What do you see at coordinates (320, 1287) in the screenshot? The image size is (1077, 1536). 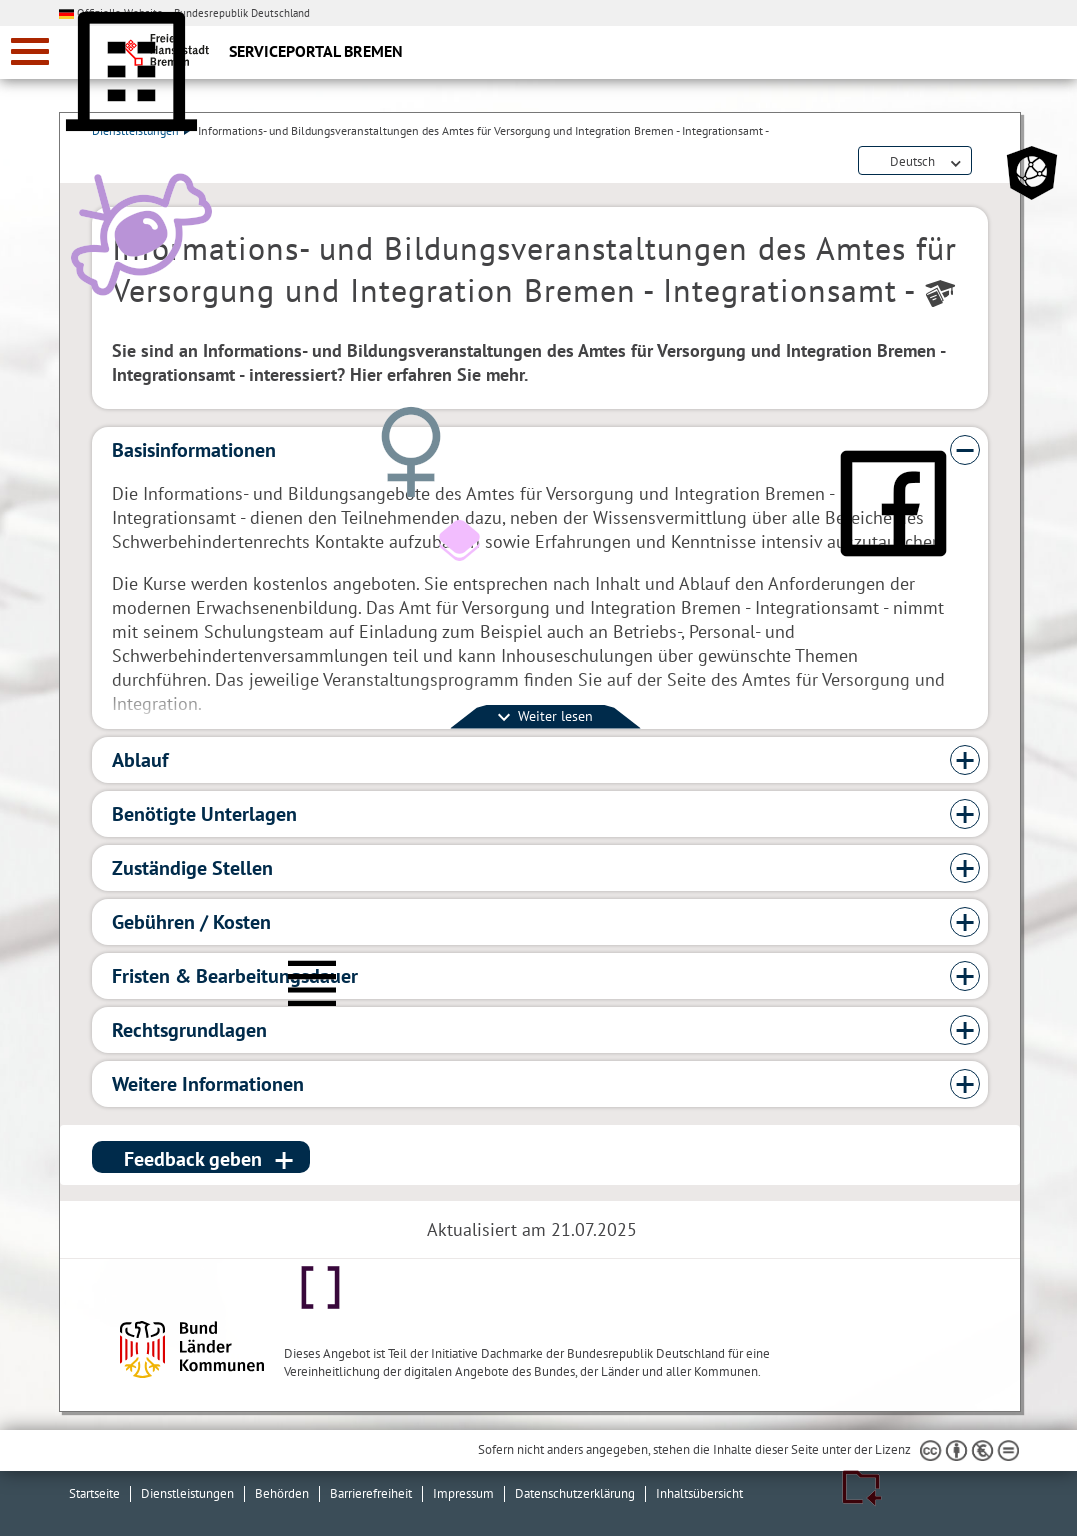 I see `view or edit code brackets` at bounding box center [320, 1287].